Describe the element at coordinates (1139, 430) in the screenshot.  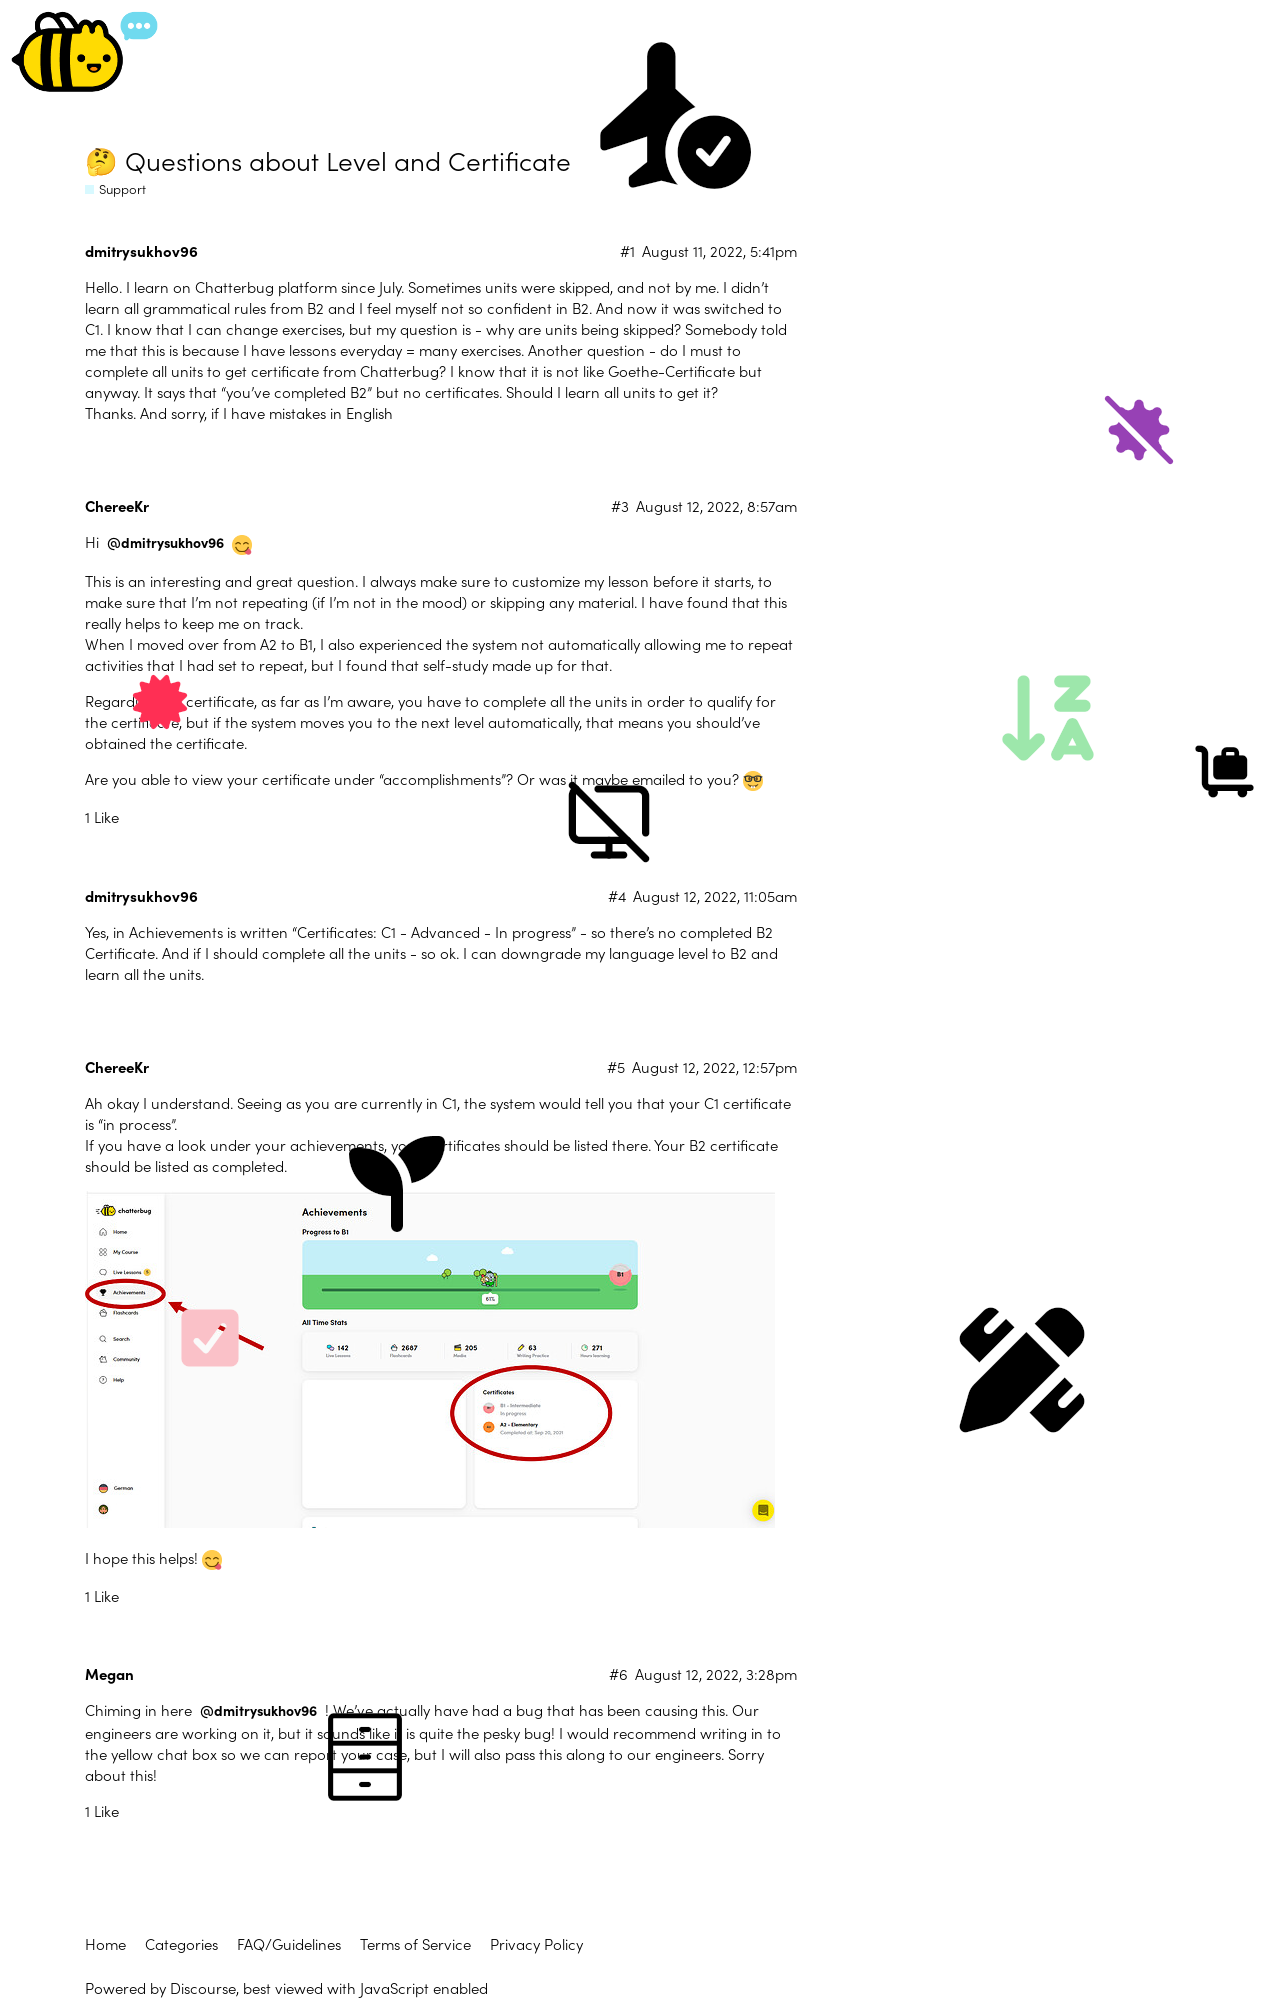
I see `indicates virus-free or no threats detected` at that location.